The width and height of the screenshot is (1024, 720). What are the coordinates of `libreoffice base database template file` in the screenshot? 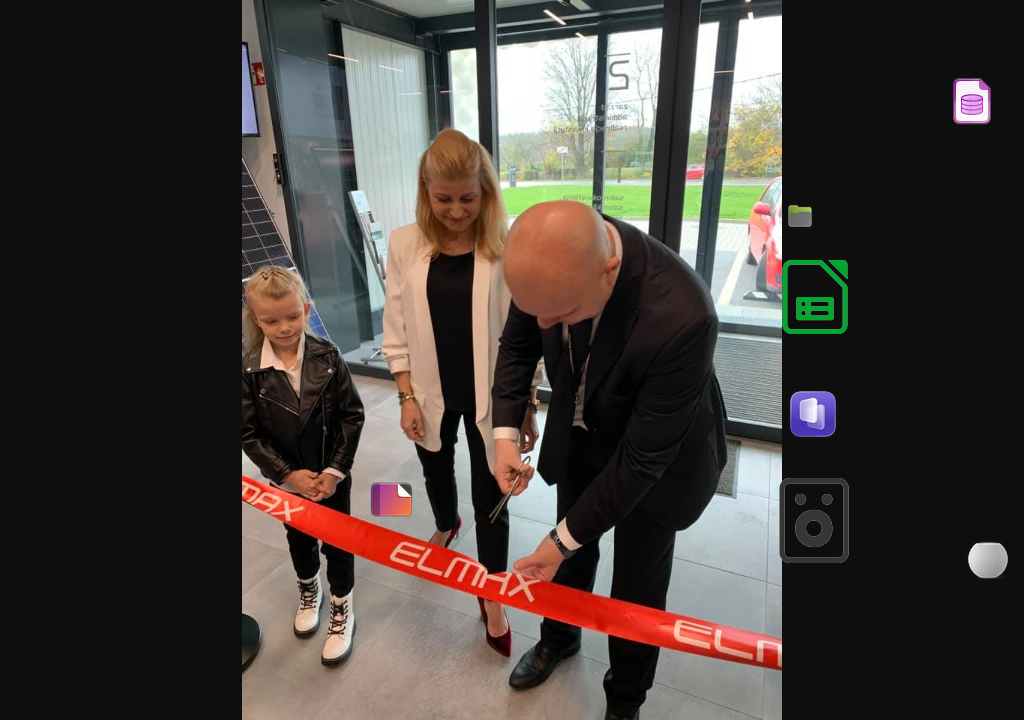 It's located at (972, 101).